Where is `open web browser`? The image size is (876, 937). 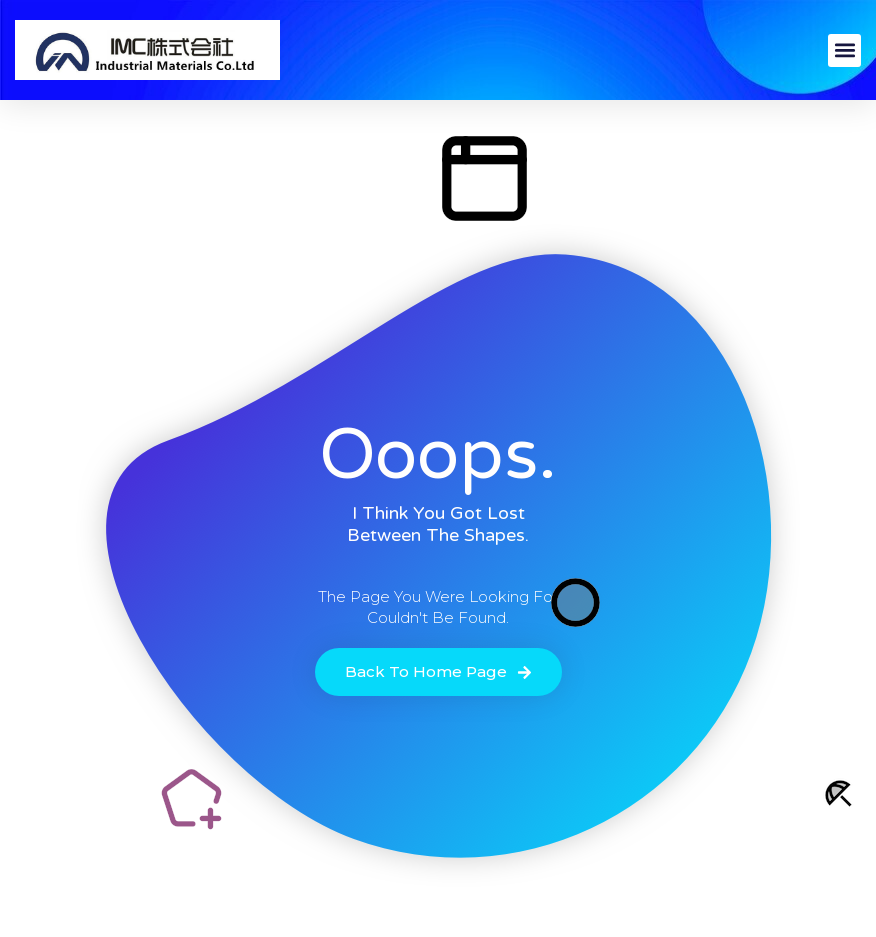 open web browser is located at coordinates (484, 178).